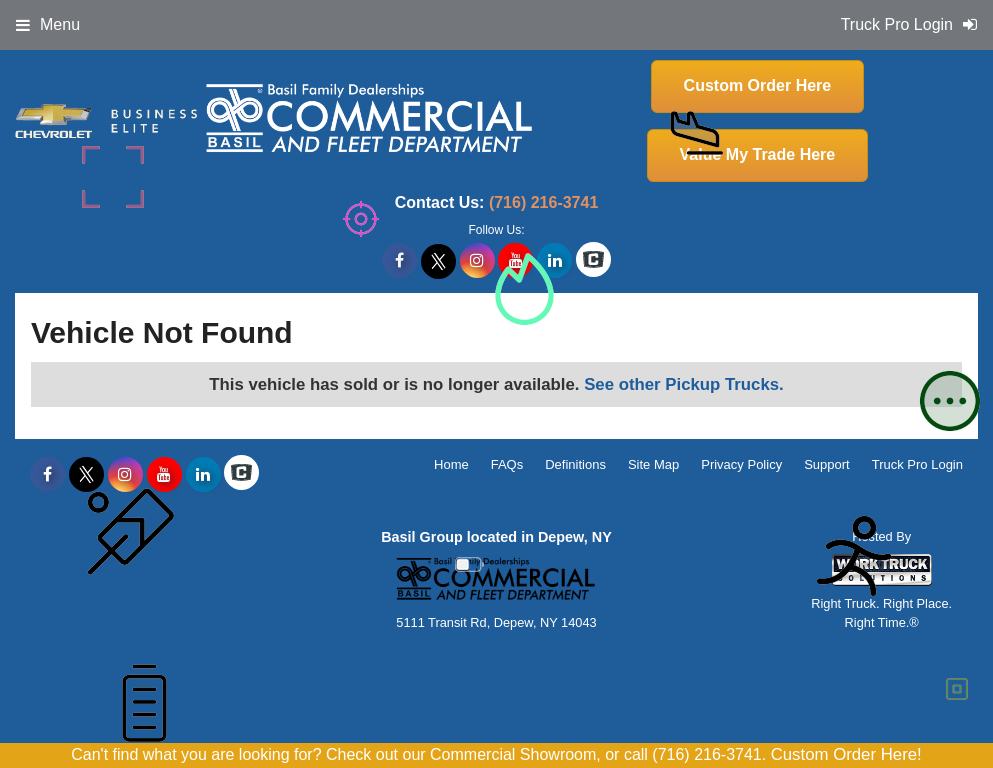 Image resolution: width=993 pixels, height=768 pixels. What do you see at coordinates (113, 177) in the screenshot?
I see `expand to fullscreen mode` at bounding box center [113, 177].